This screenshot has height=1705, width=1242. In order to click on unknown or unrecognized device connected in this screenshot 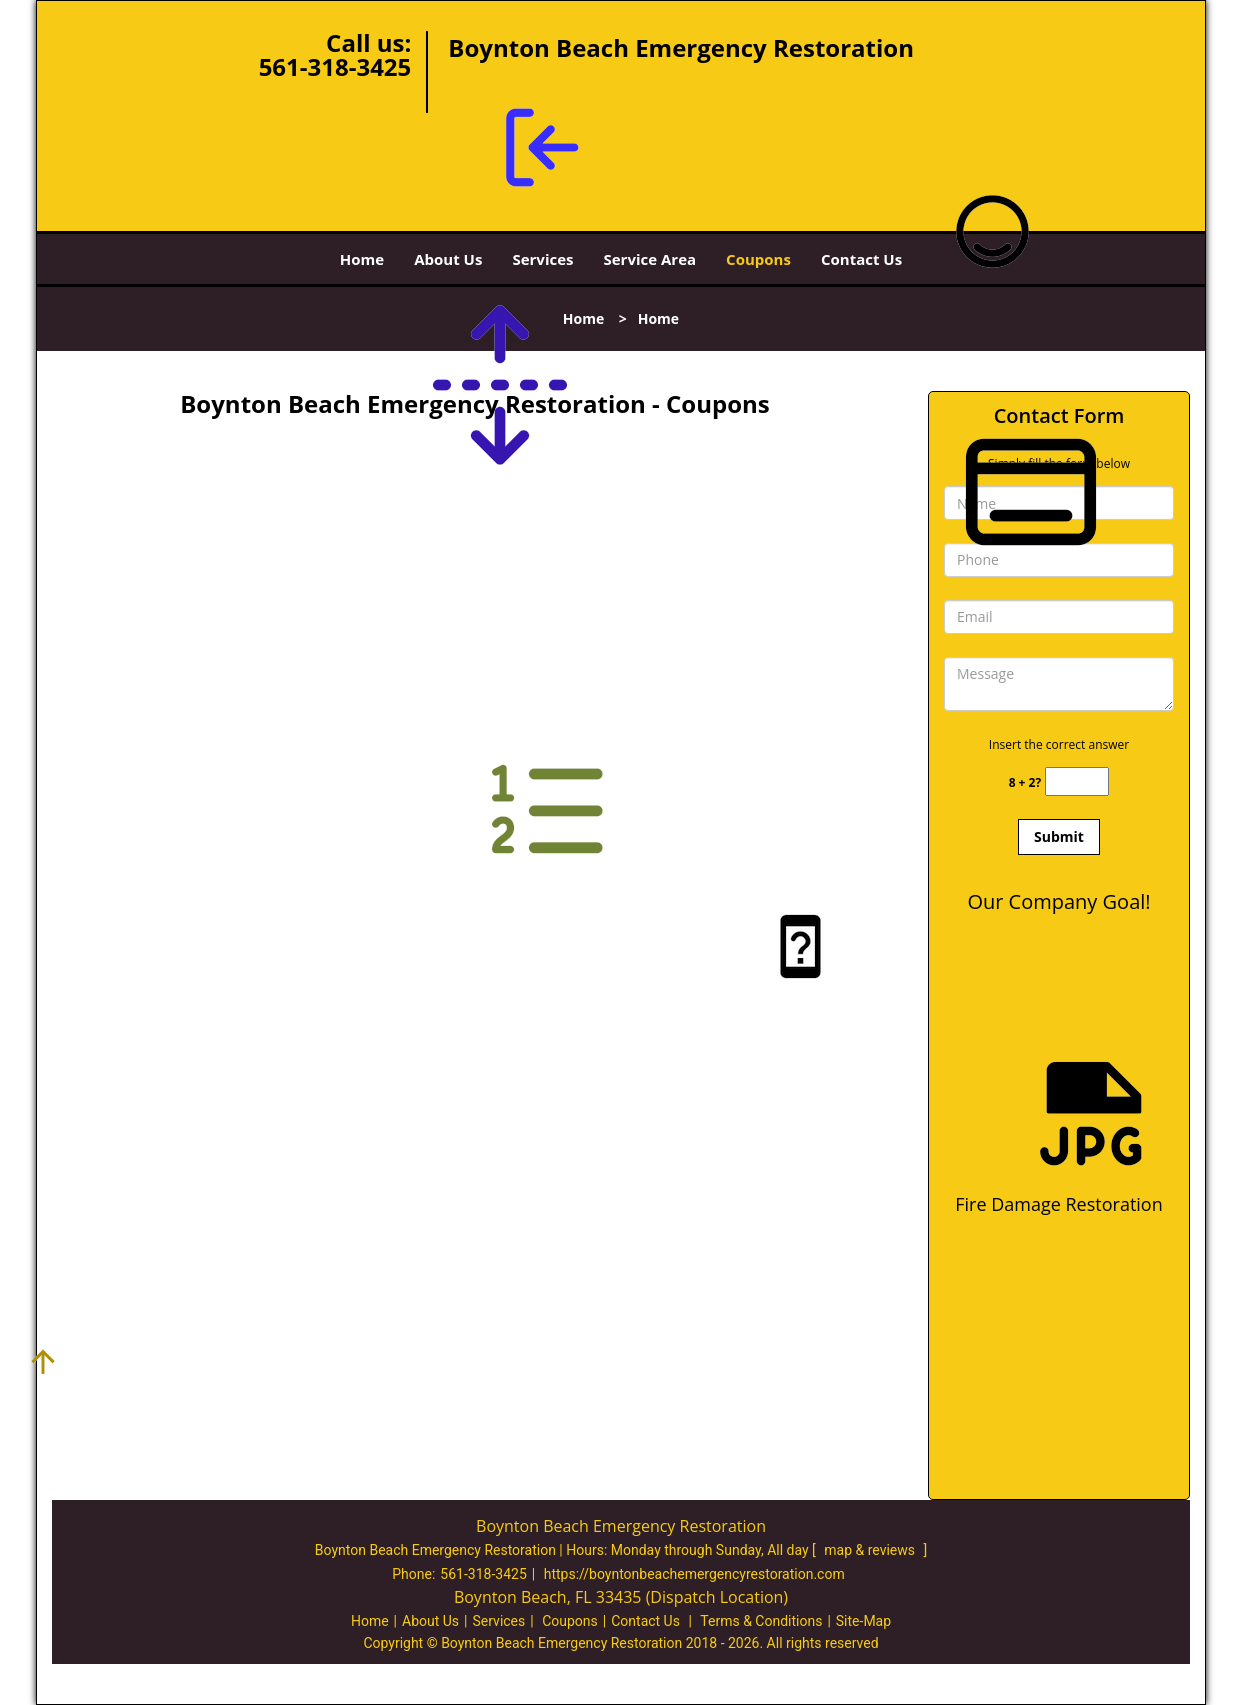, I will do `click(800, 946)`.